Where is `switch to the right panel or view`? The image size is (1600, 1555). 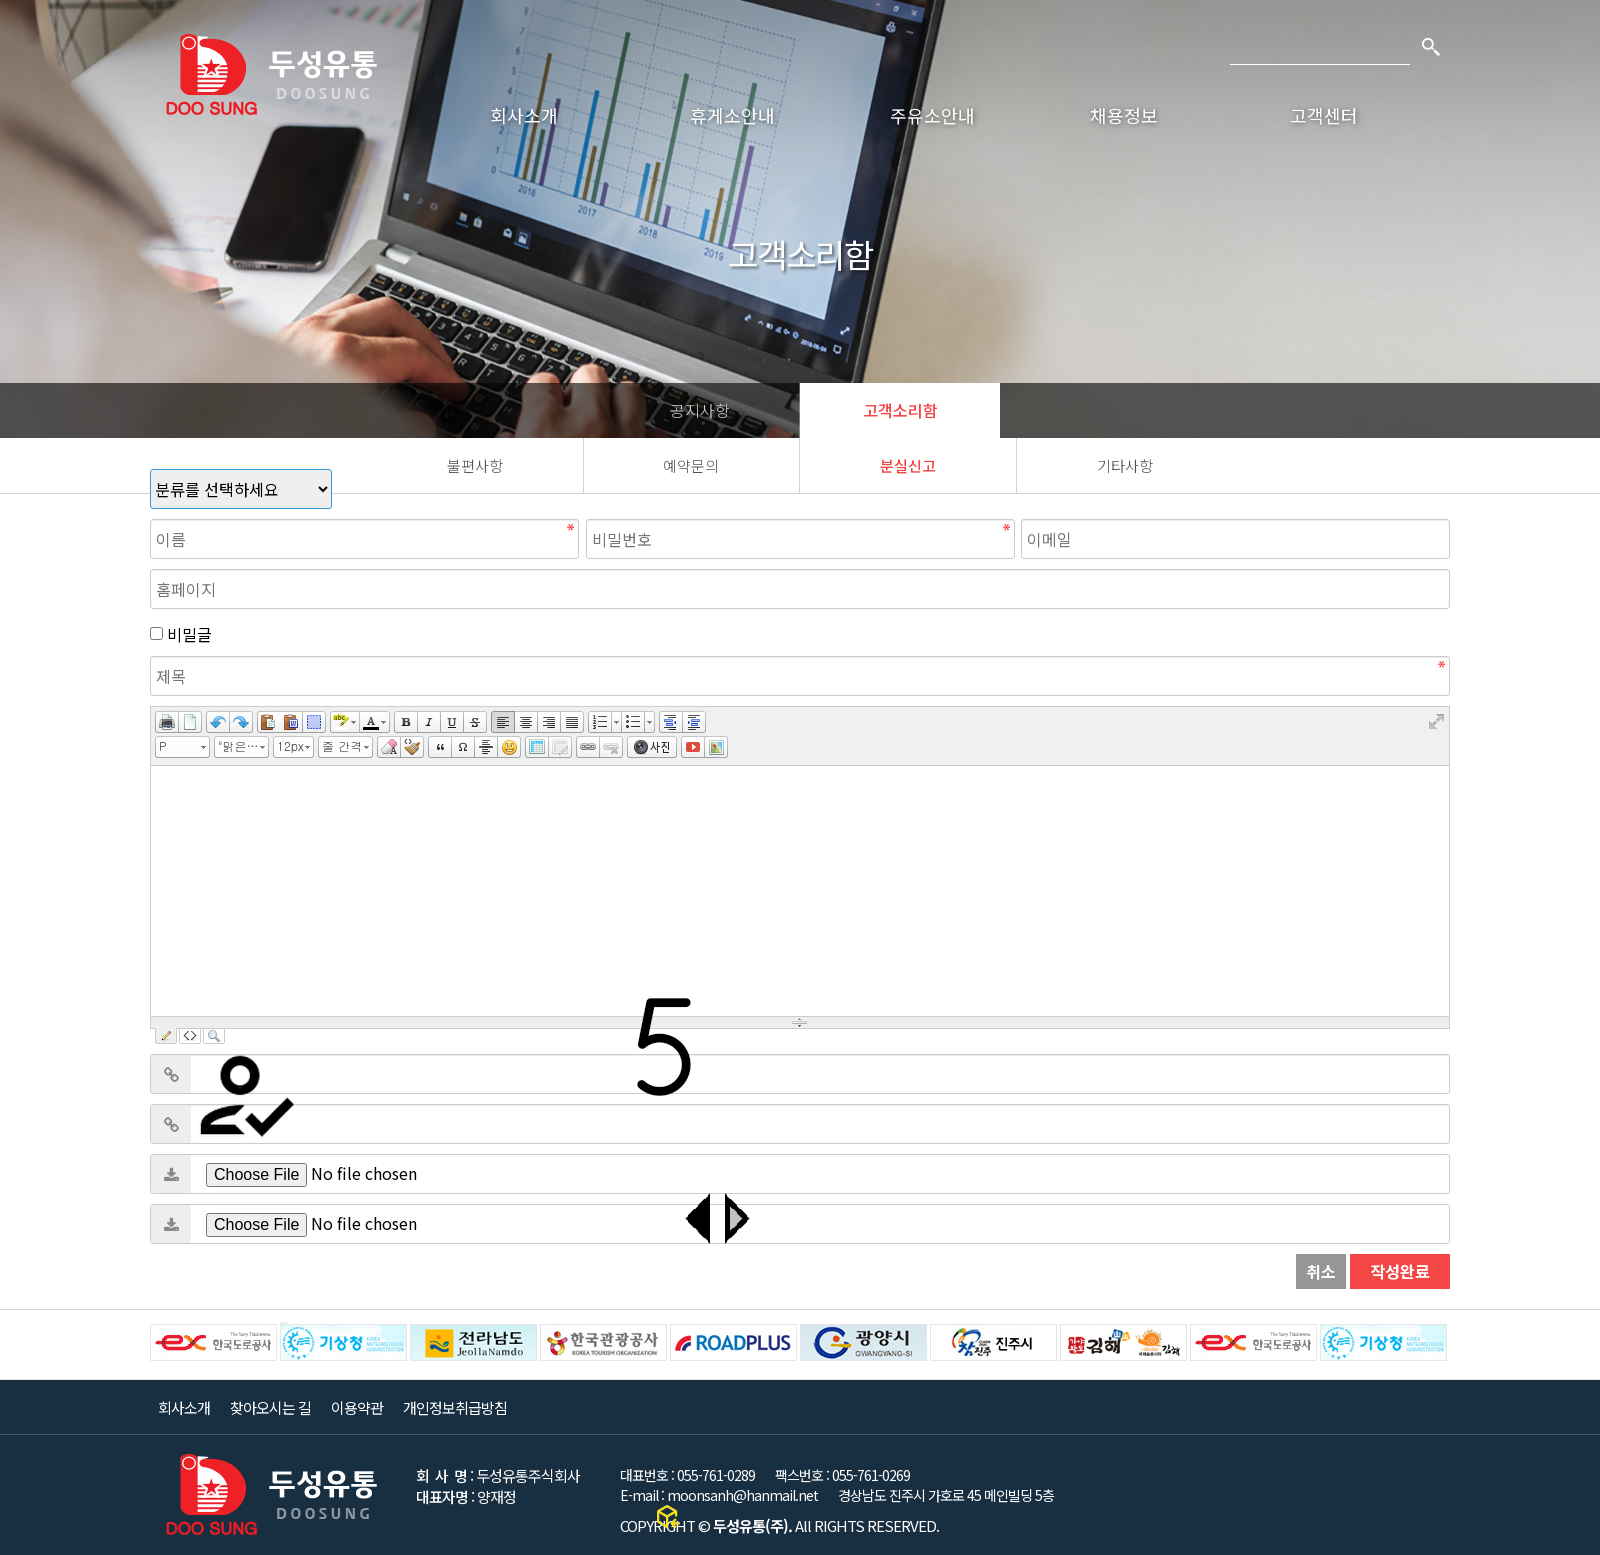
switch to the right panel or view is located at coordinates (717, 1218).